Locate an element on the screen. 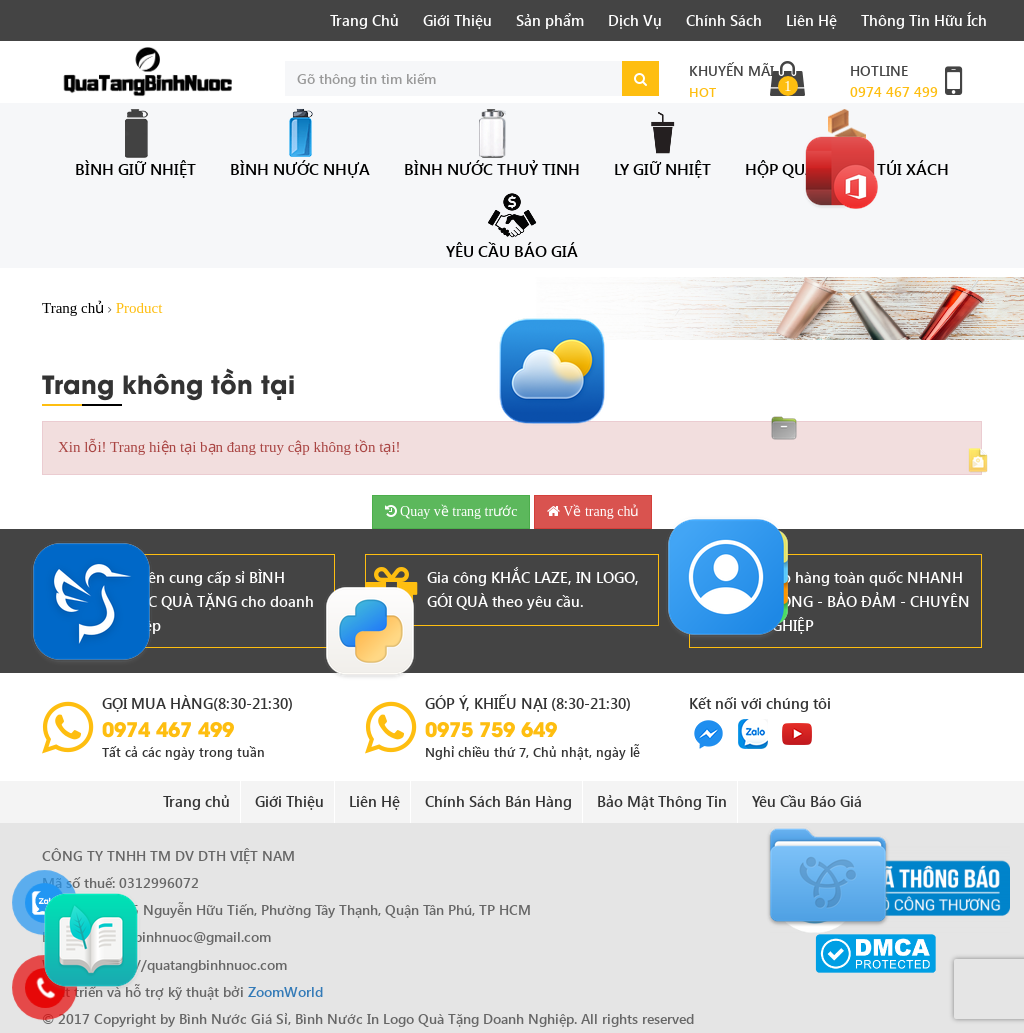 This screenshot has width=1024, height=1033. open the Python programming environment is located at coordinates (370, 631).